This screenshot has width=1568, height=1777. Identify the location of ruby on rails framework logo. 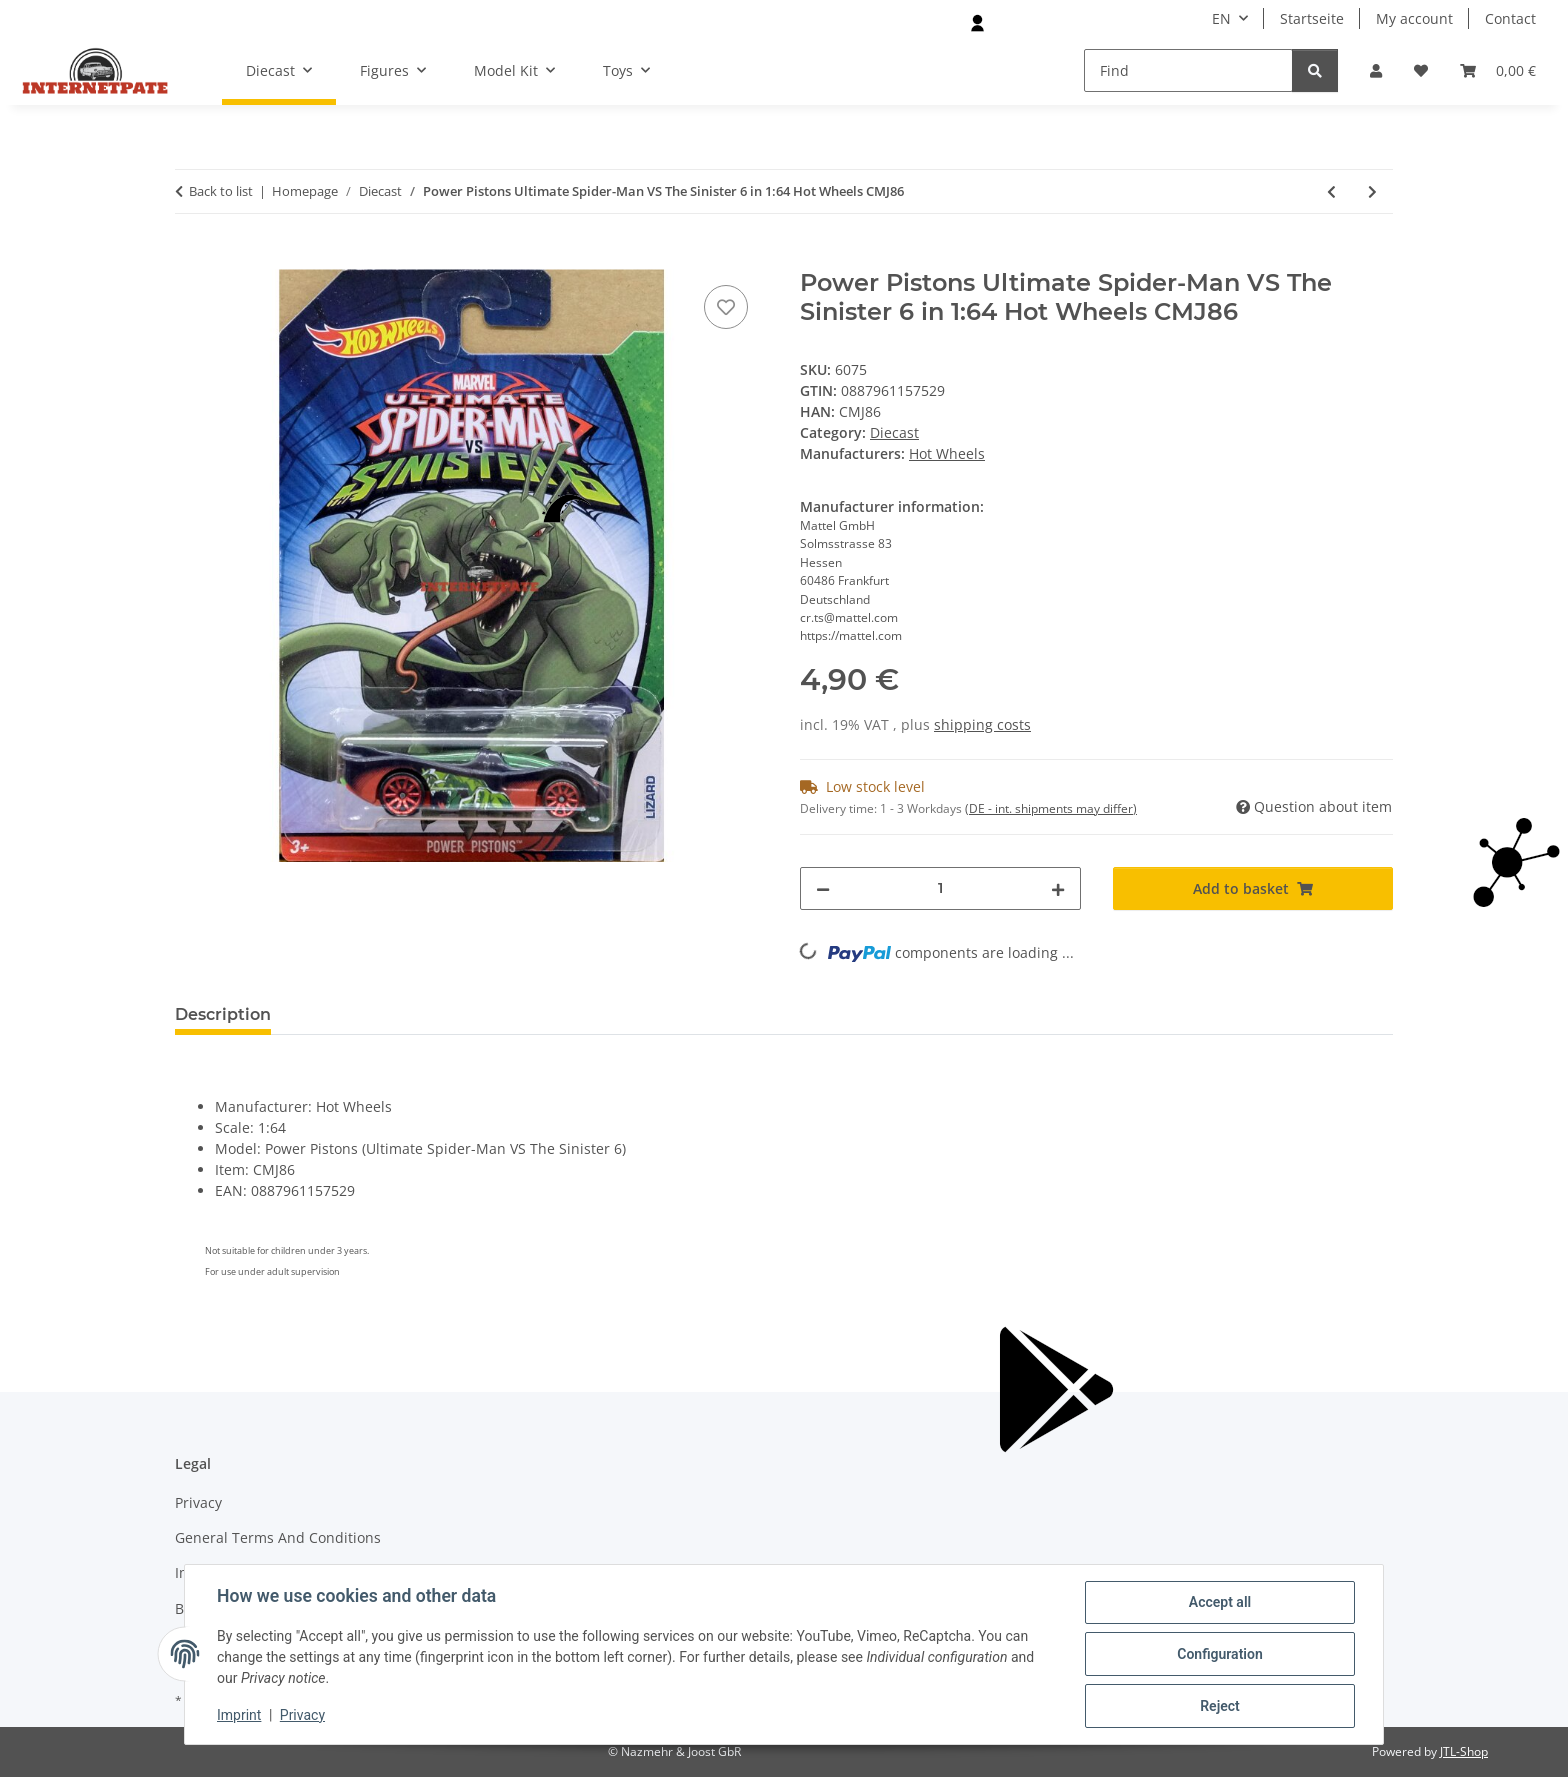
(566, 507).